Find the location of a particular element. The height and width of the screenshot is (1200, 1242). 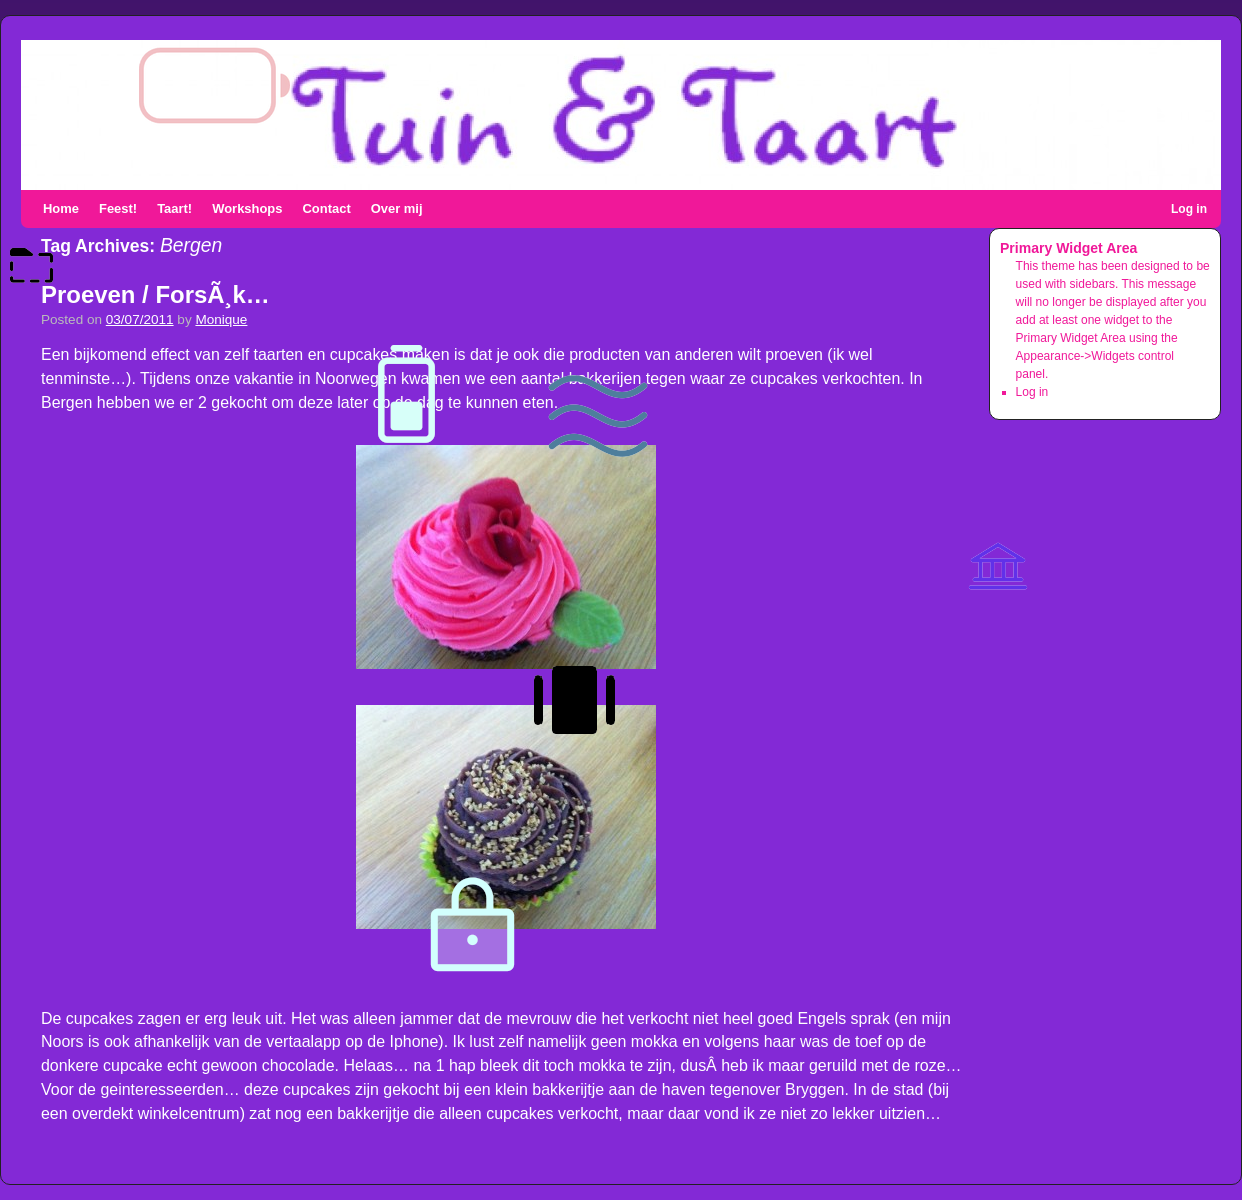

indicates medium battery level is located at coordinates (406, 395).